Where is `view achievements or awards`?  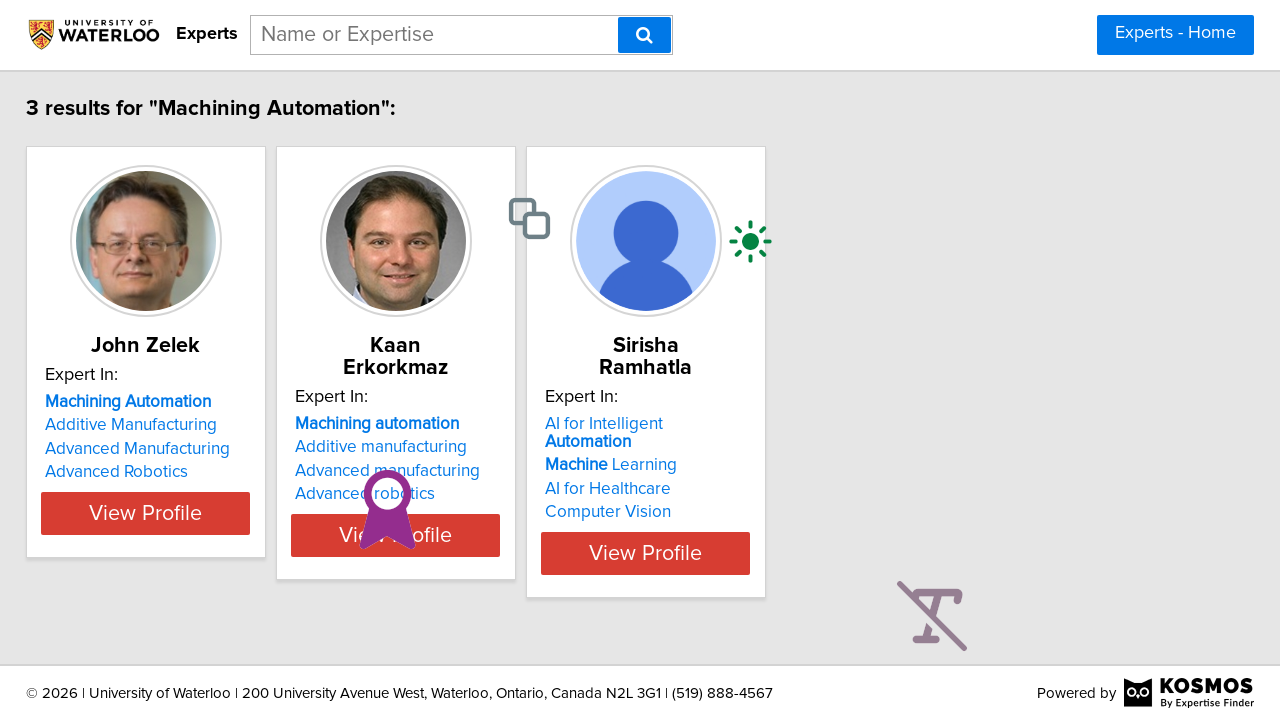
view achievements or awards is located at coordinates (387, 509).